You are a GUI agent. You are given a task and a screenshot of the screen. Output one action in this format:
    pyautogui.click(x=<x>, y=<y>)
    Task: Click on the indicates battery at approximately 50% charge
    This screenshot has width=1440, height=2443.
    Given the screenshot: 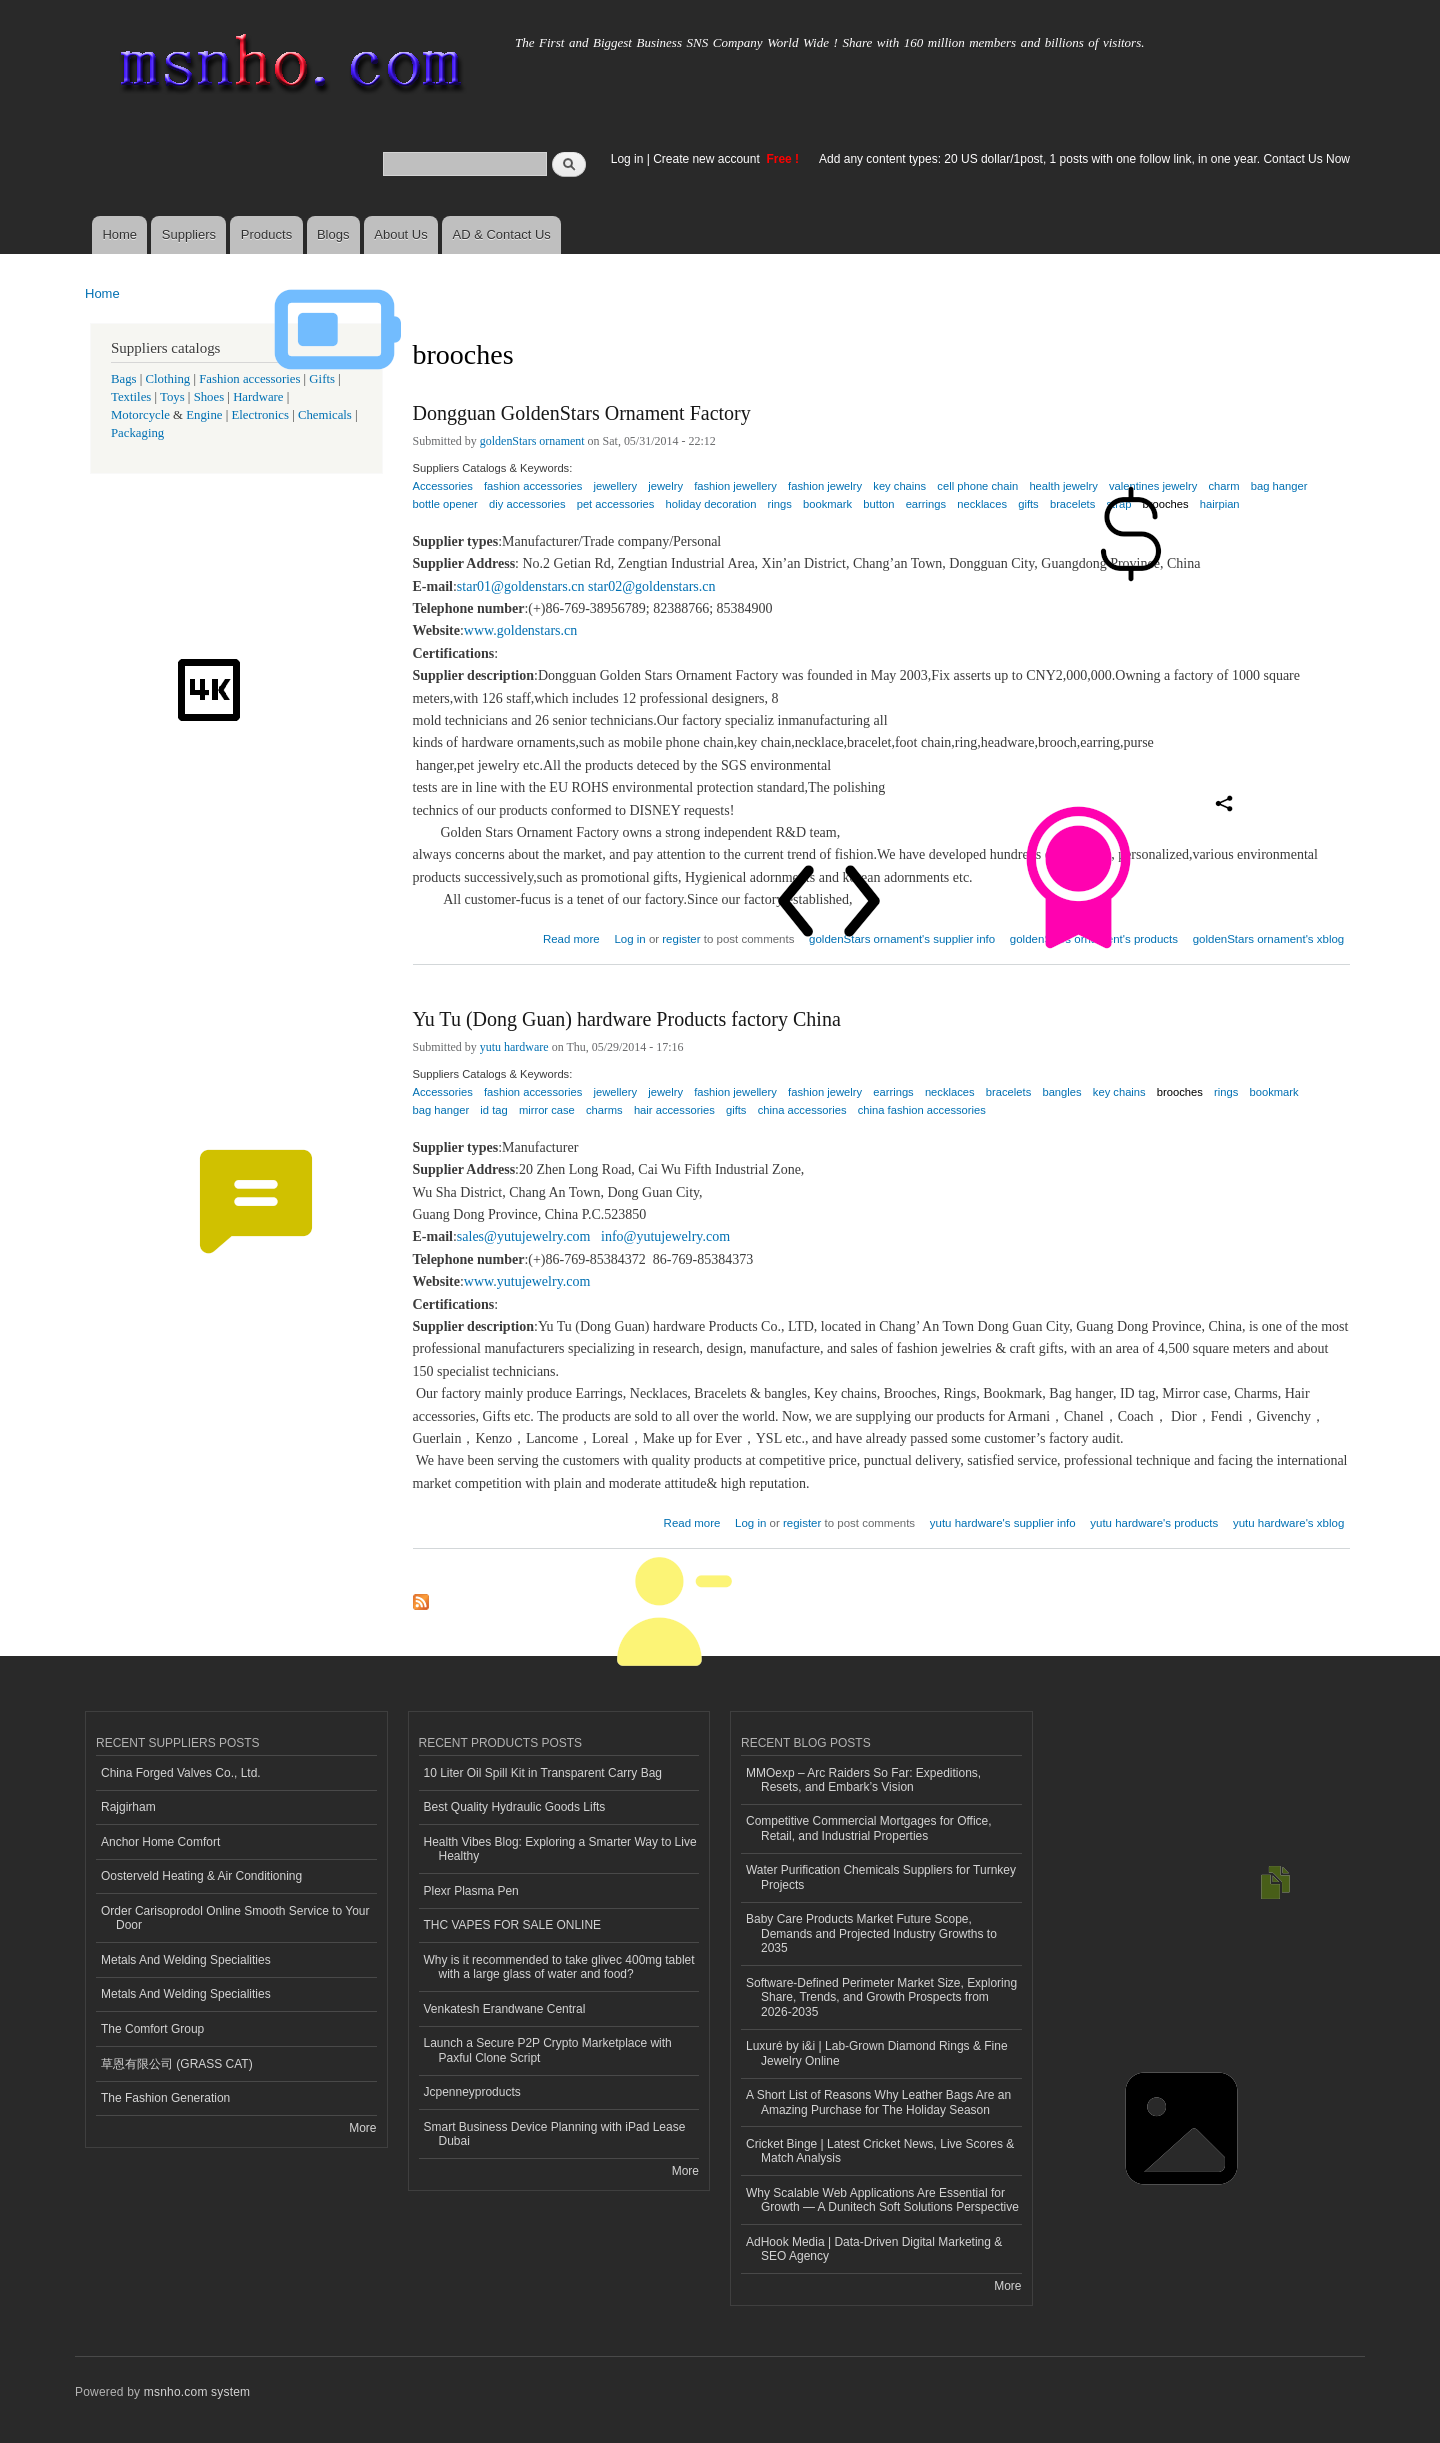 What is the action you would take?
    pyautogui.click(x=334, y=329)
    